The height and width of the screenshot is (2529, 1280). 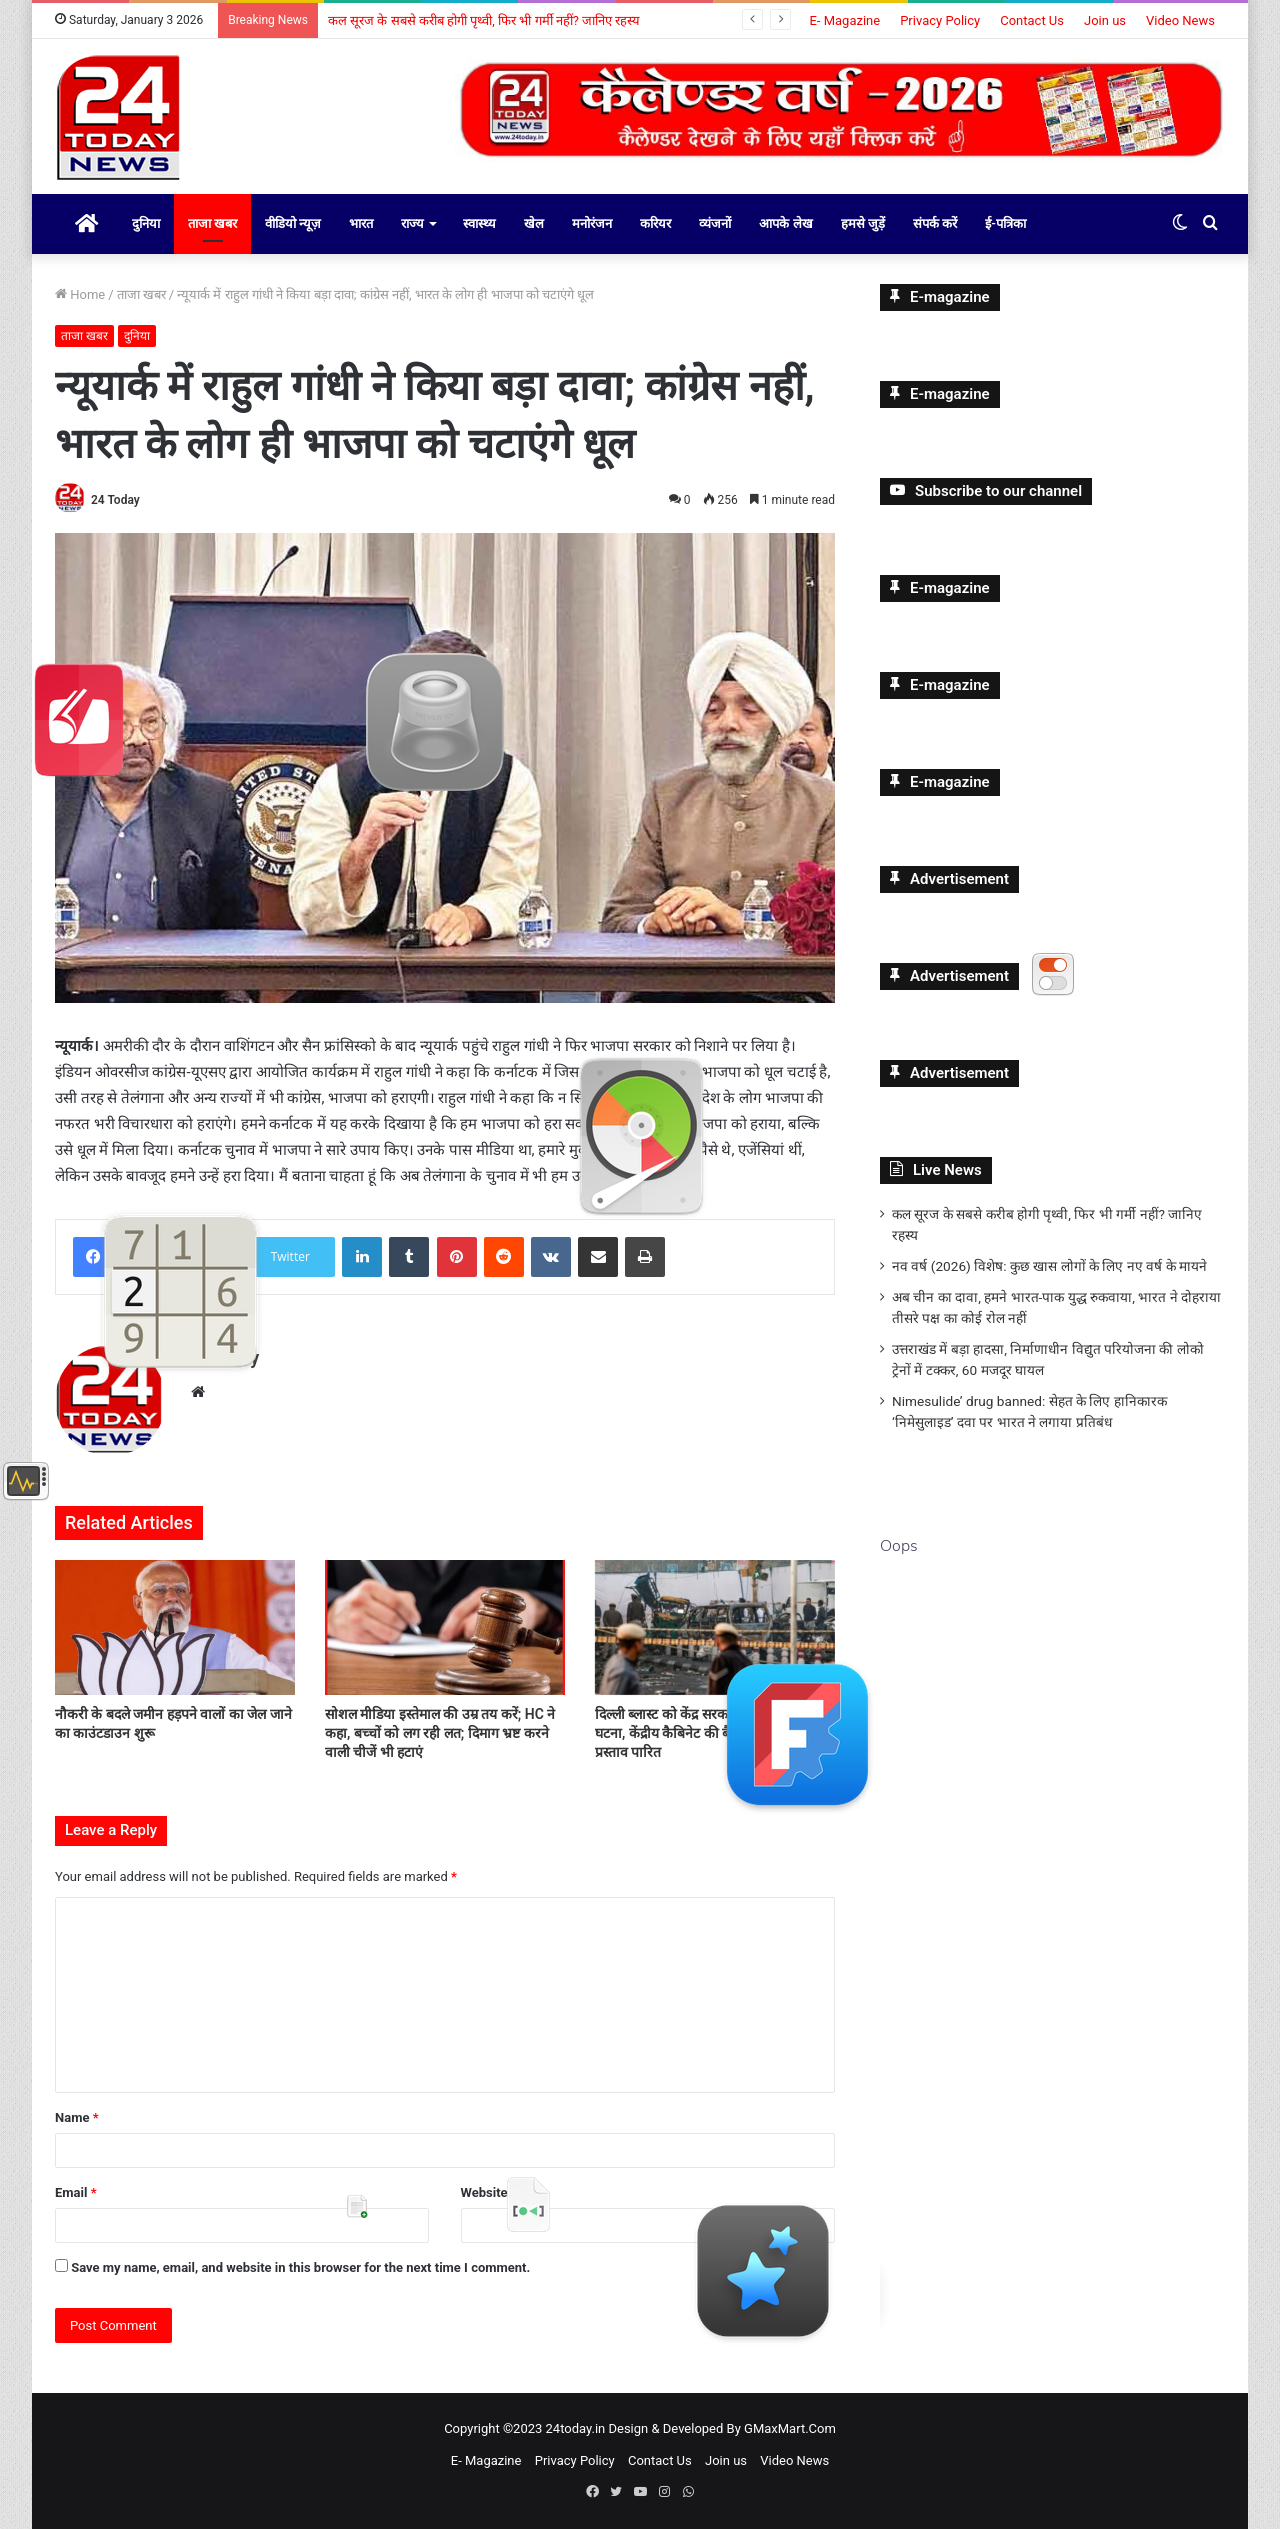 What do you see at coordinates (180, 1291) in the screenshot?
I see `open sudoku puzzle game` at bounding box center [180, 1291].